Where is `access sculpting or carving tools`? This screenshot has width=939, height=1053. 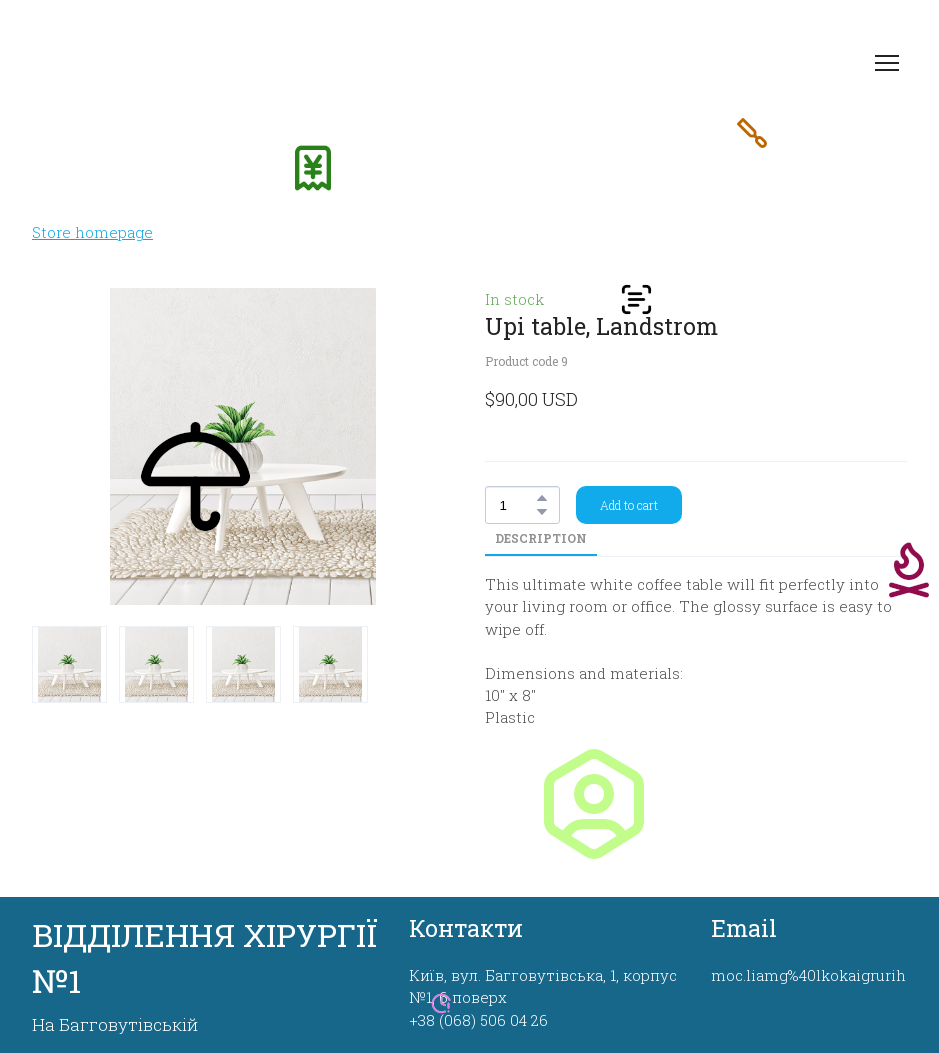
access sculpting or carving tools is located at coordinates (752, 133).